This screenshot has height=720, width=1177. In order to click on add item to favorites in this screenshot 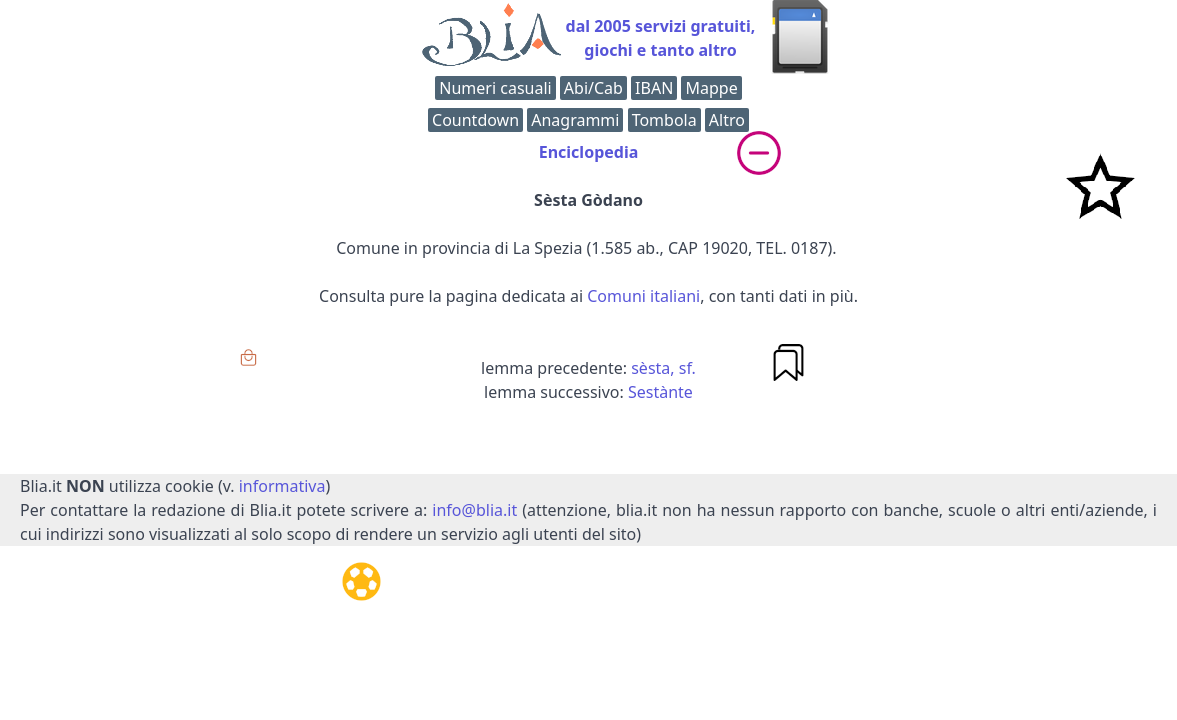, I will do `click(1100, 187)`.